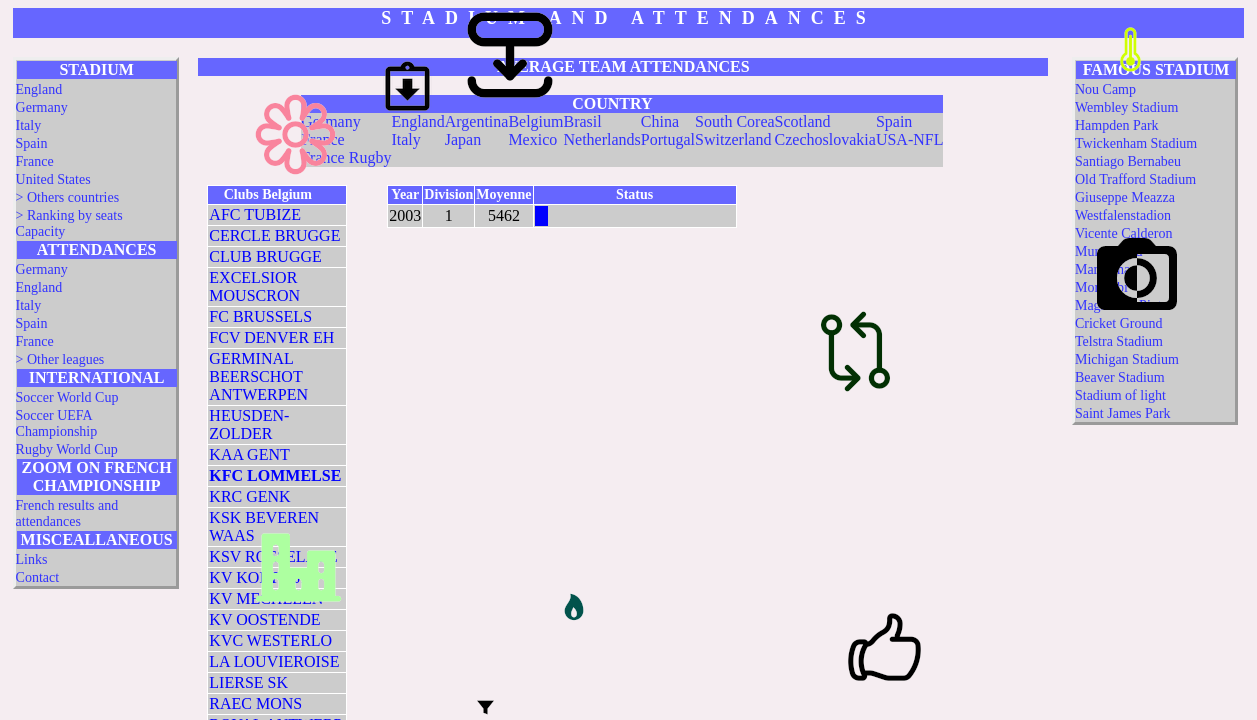 This screenshot has height=720, width=1257. Describe the element at coordinates (510, 55) in the screenshot. I see `move element to bottom of layout` at that location.